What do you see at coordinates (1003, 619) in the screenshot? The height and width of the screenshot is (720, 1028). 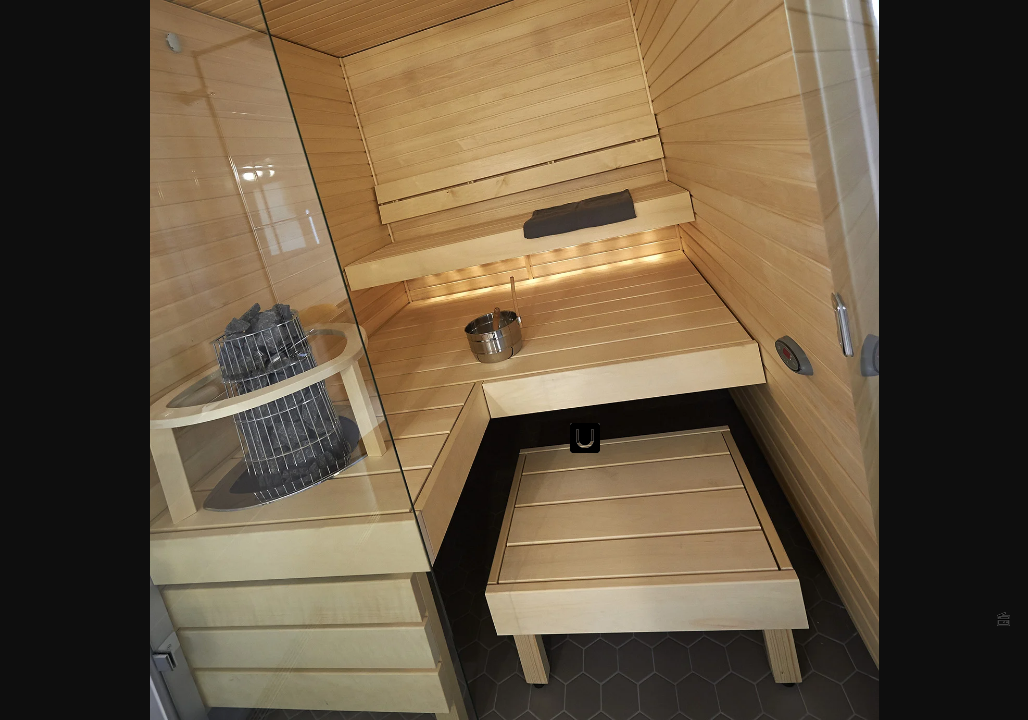 I see `open radio or audio streaming app` at bounding box center [1003, 619].